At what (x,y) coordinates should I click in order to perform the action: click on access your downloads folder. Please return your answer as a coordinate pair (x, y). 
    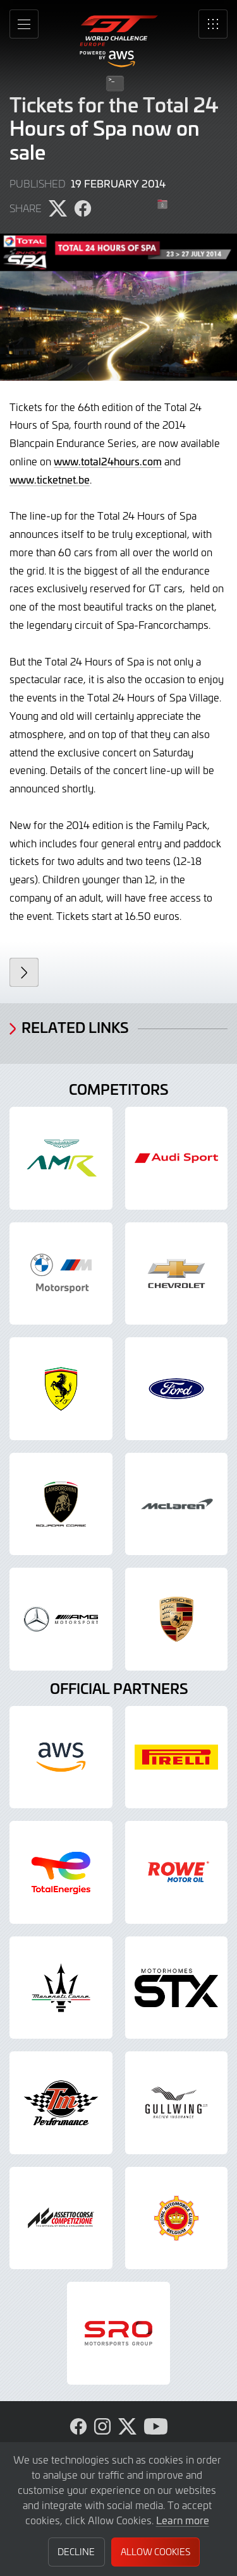
    Looking at the image, I should click on (162, 204).